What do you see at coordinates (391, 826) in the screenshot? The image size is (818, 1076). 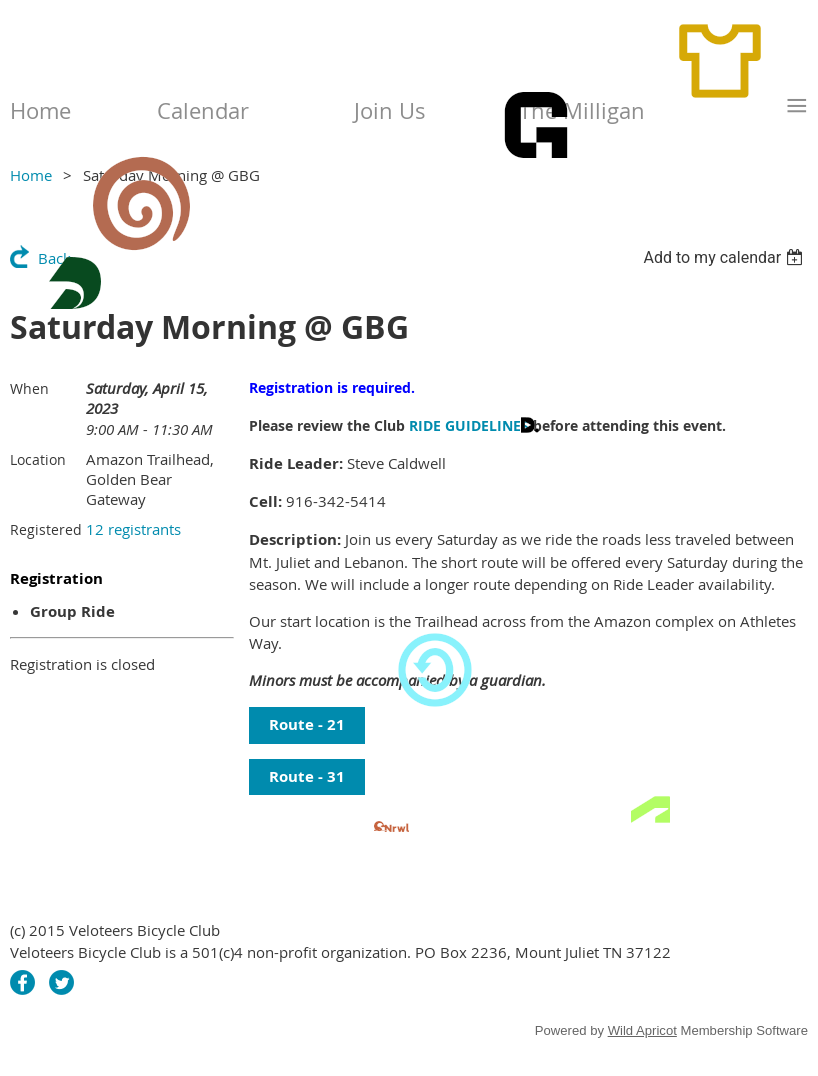 I see `nrwl company logo` at bounding box center [391, 826].